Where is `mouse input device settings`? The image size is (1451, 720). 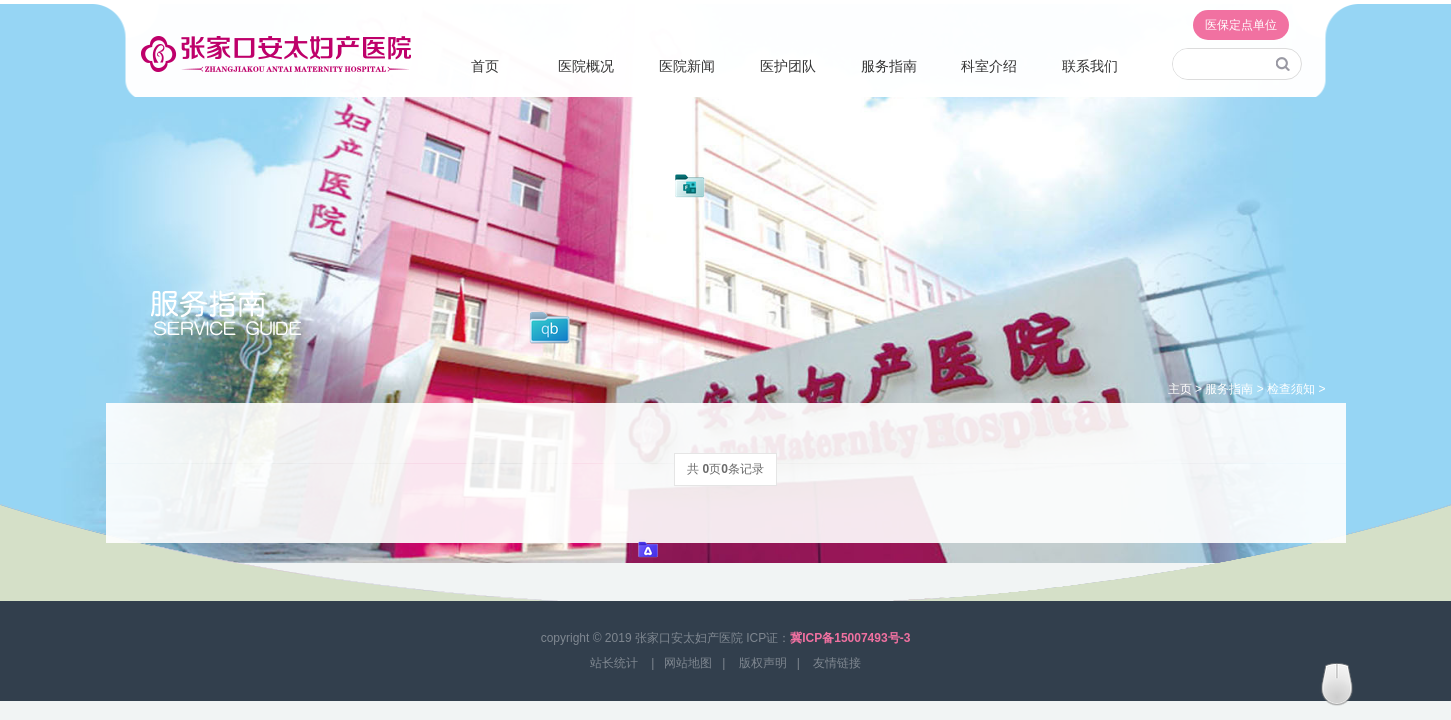
mouse input device settings is located at coordinates (1336, 684).